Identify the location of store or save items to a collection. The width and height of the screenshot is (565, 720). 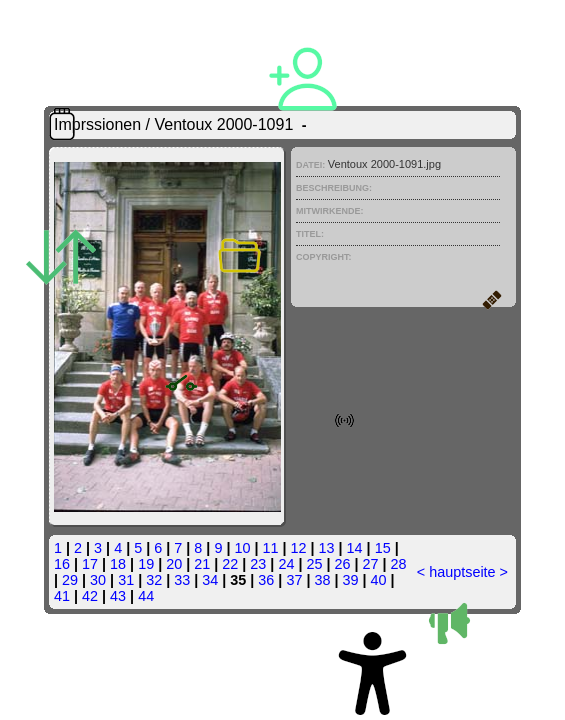
(62, 124).